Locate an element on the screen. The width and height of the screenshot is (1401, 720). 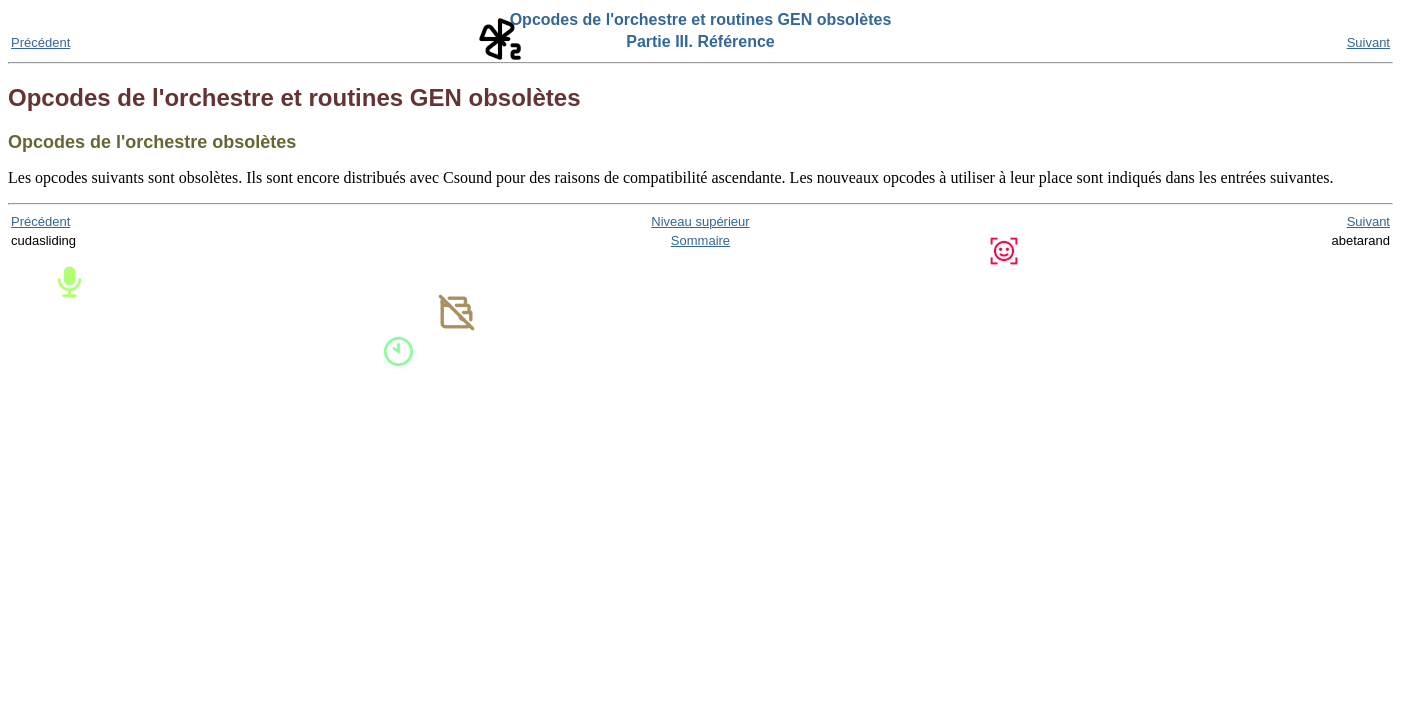
indicates the current time or timestamp is located at coordinates (398, 351).